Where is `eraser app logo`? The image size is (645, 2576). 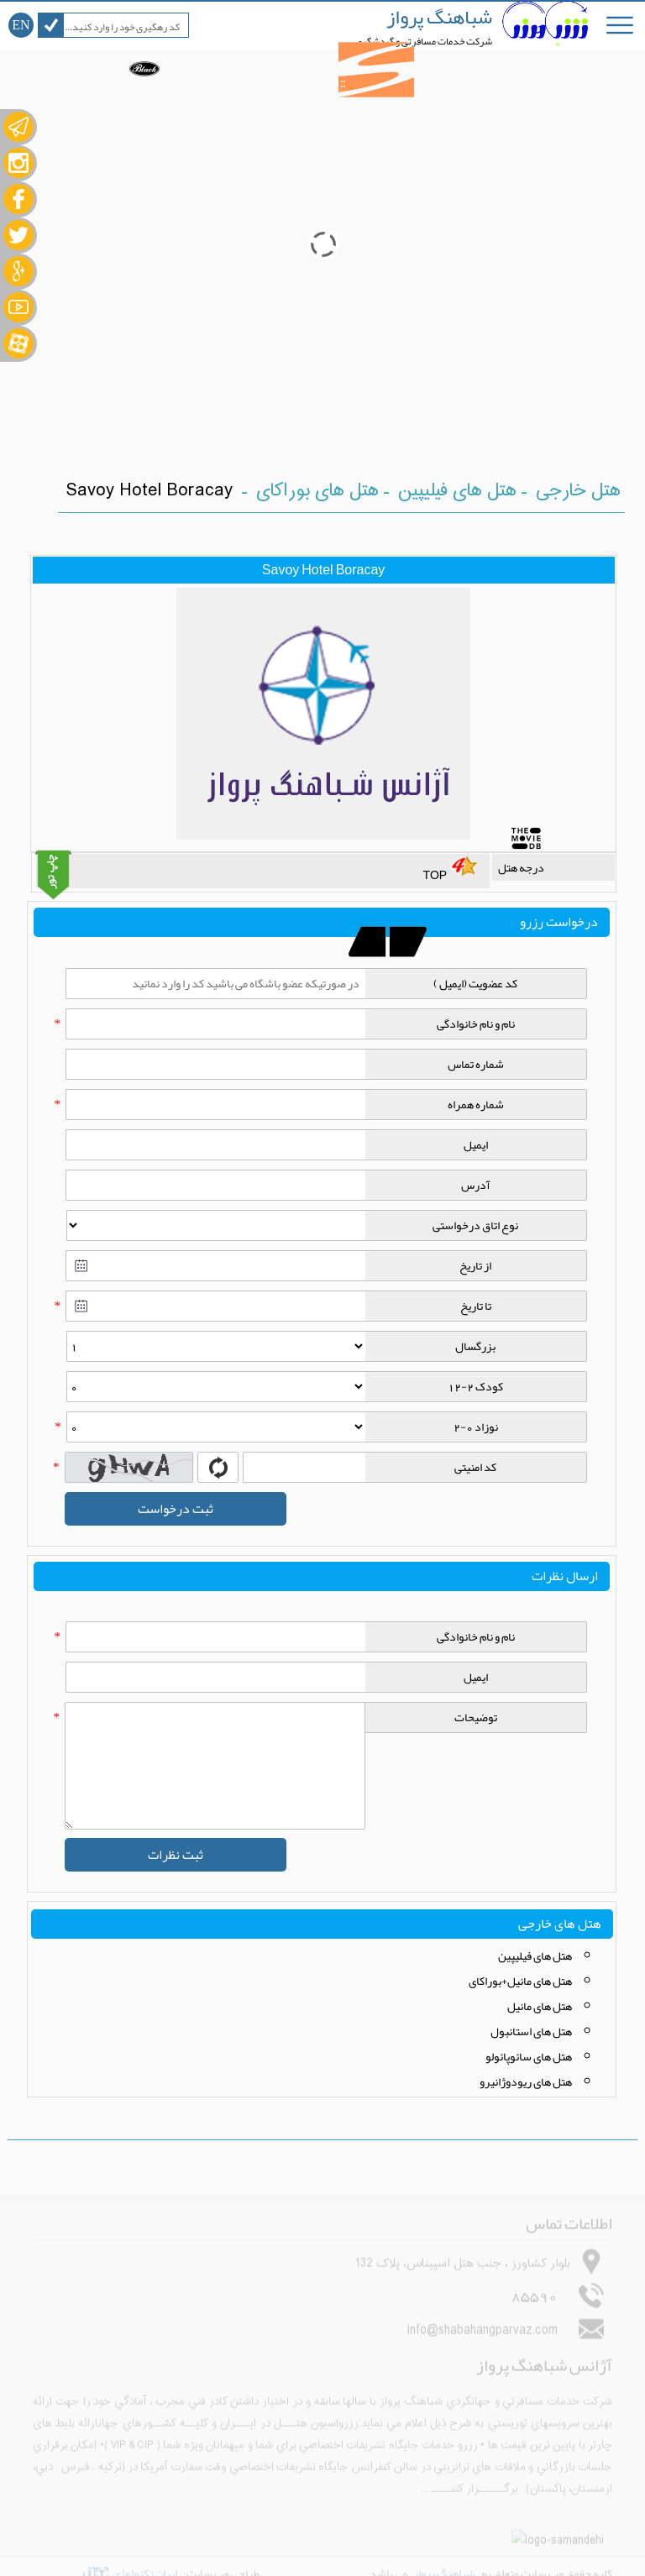
eraser app logo is located at coordinates (387, 941).